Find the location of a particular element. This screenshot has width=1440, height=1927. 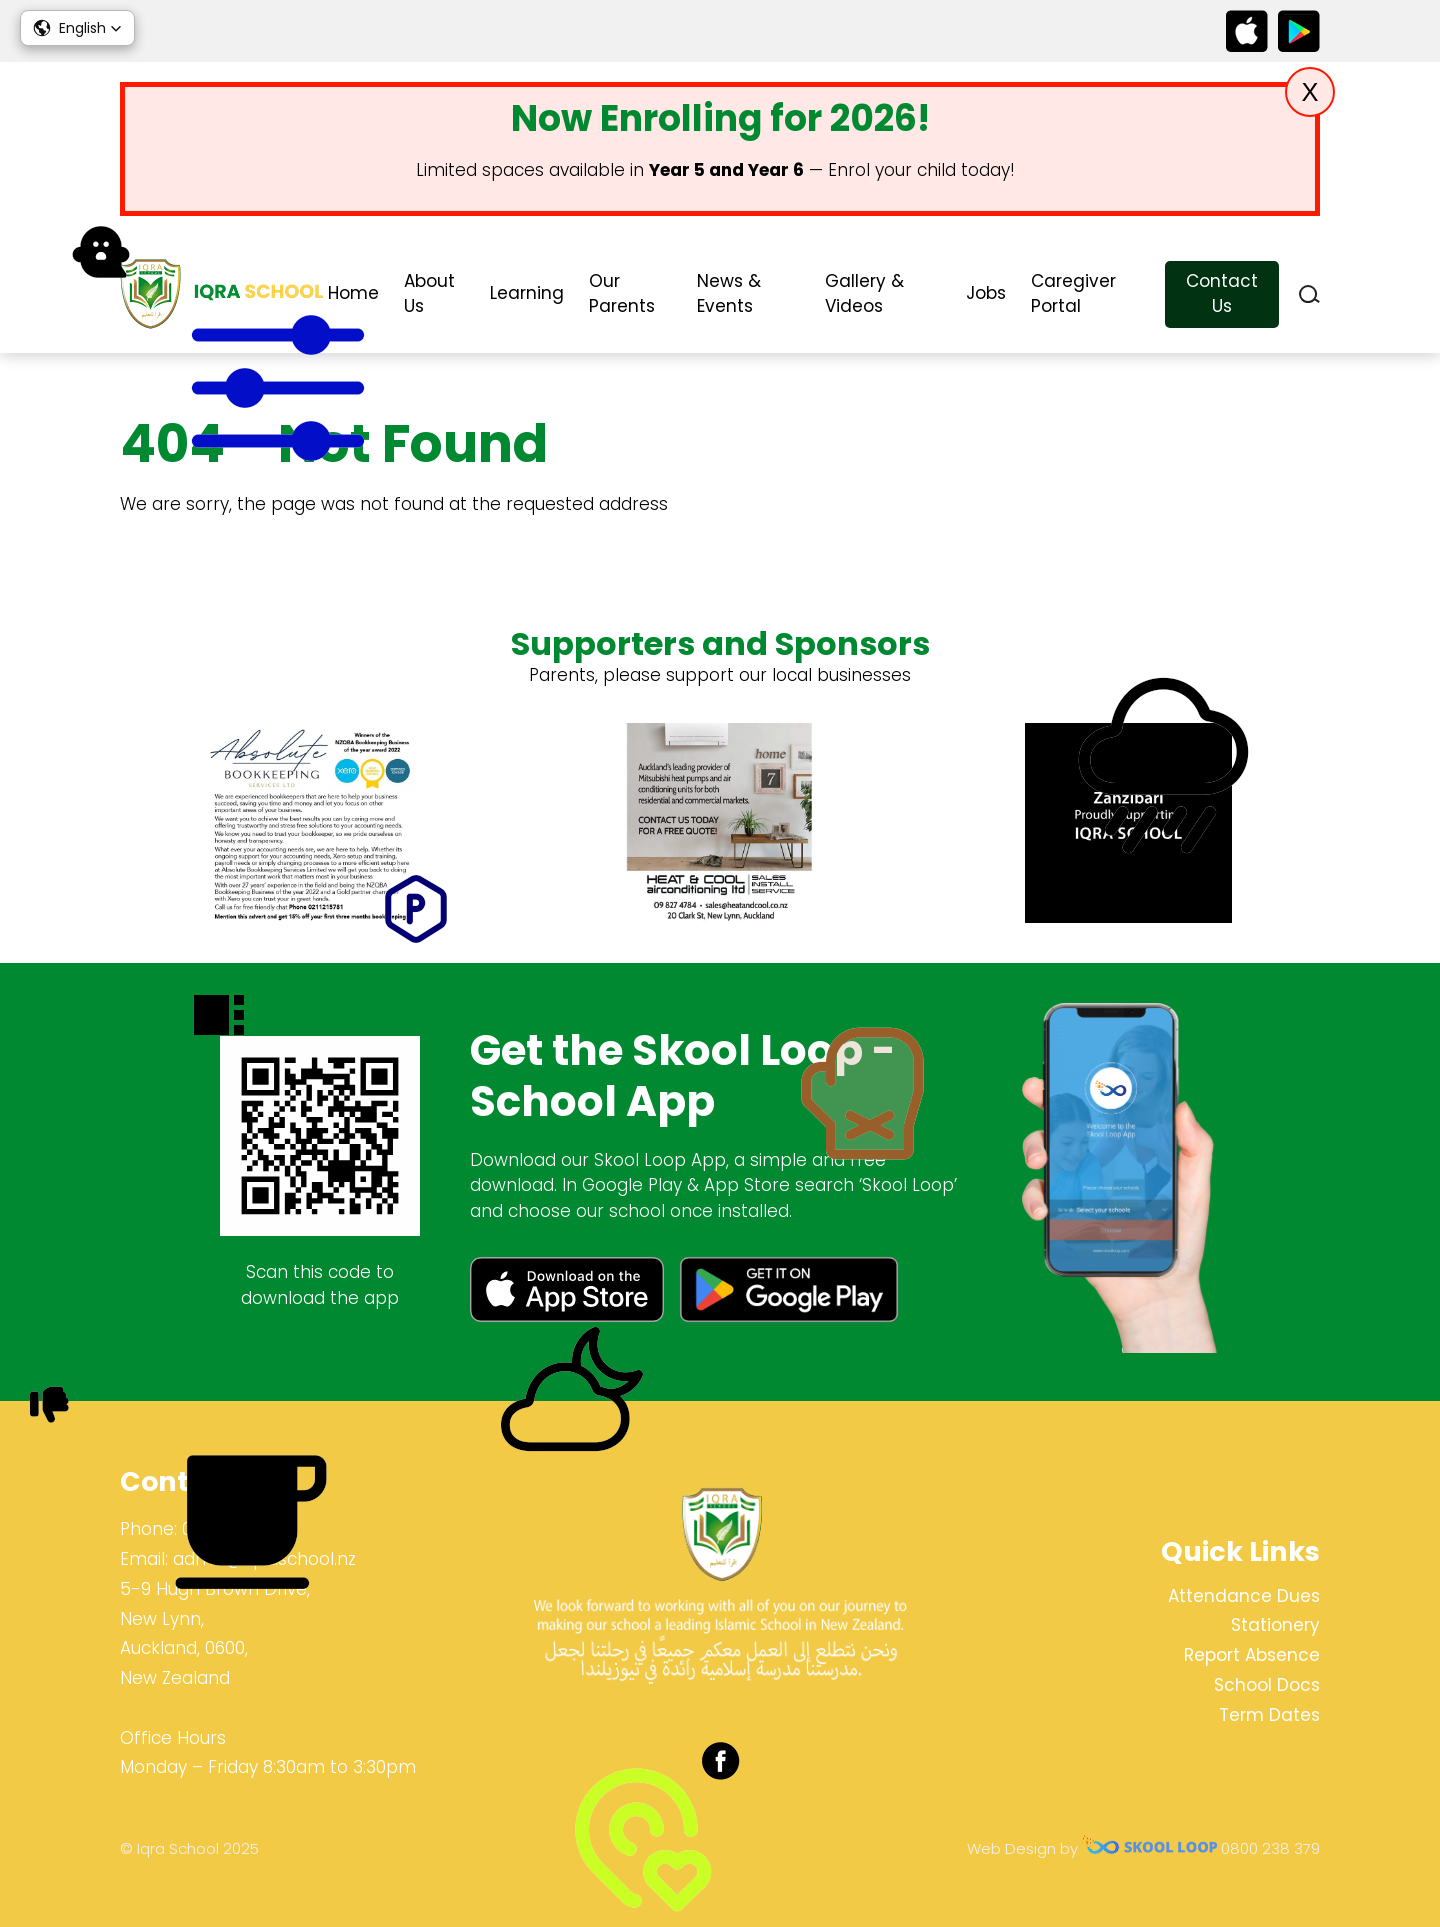

find nearby coffee shops or cafes is located at coordinates (251, 1525).